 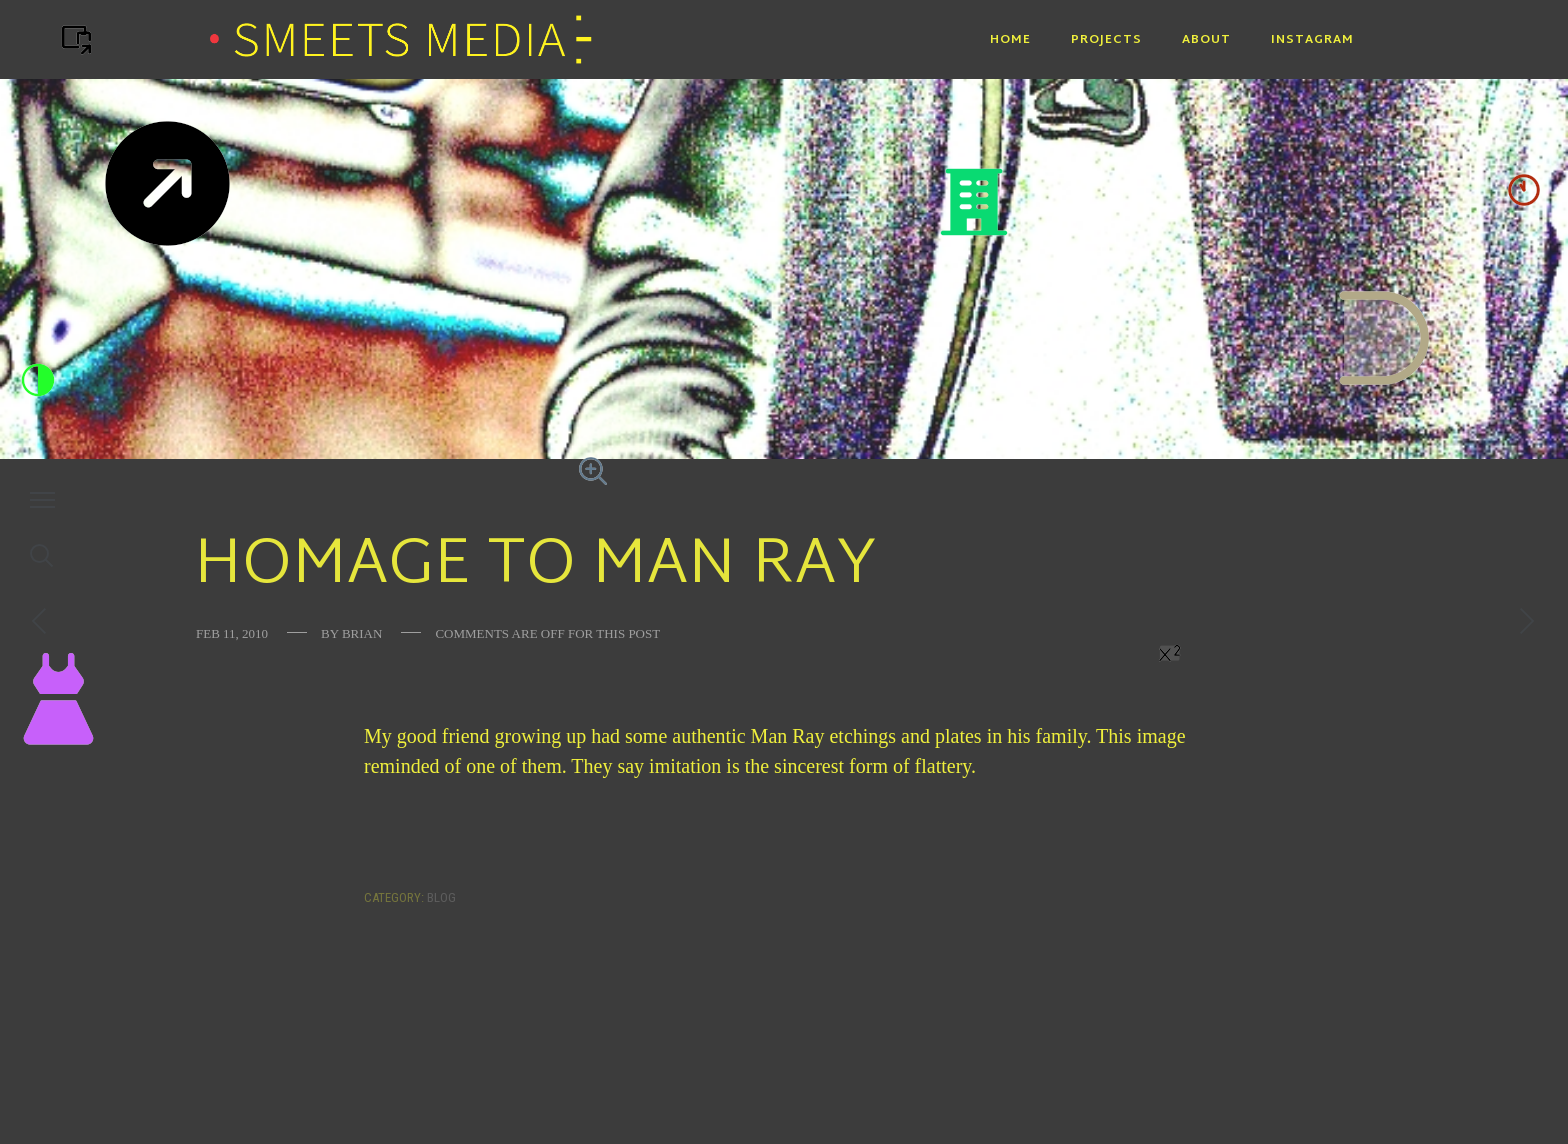 What do you see at coordinates (1168, 653) in the screenshot?
I see `format text as superscript` at bounding box center [1168, 653].